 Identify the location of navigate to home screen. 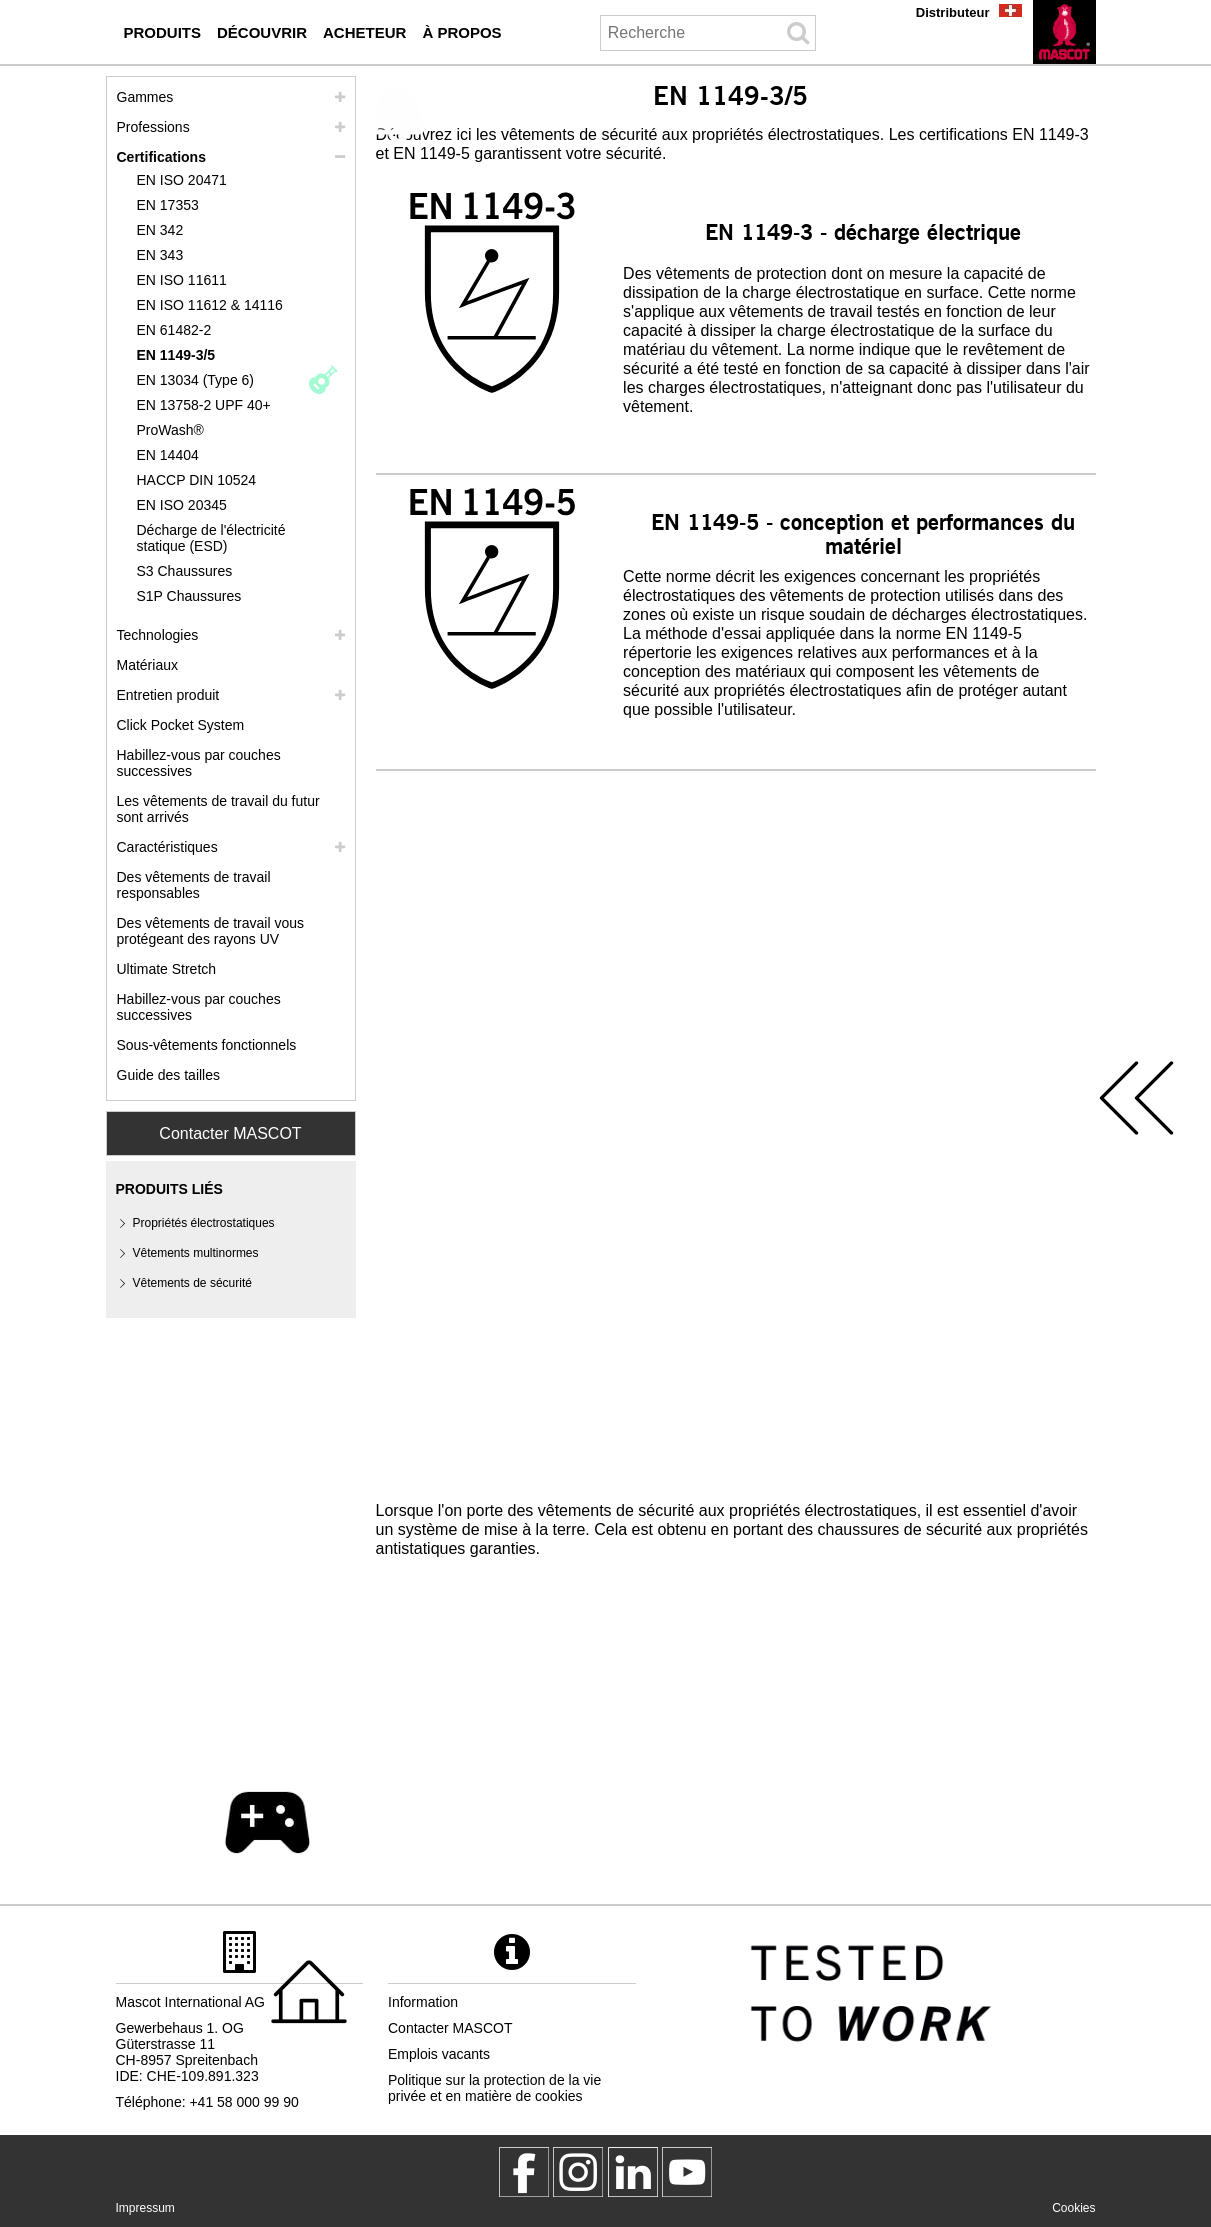
(309, 1993).